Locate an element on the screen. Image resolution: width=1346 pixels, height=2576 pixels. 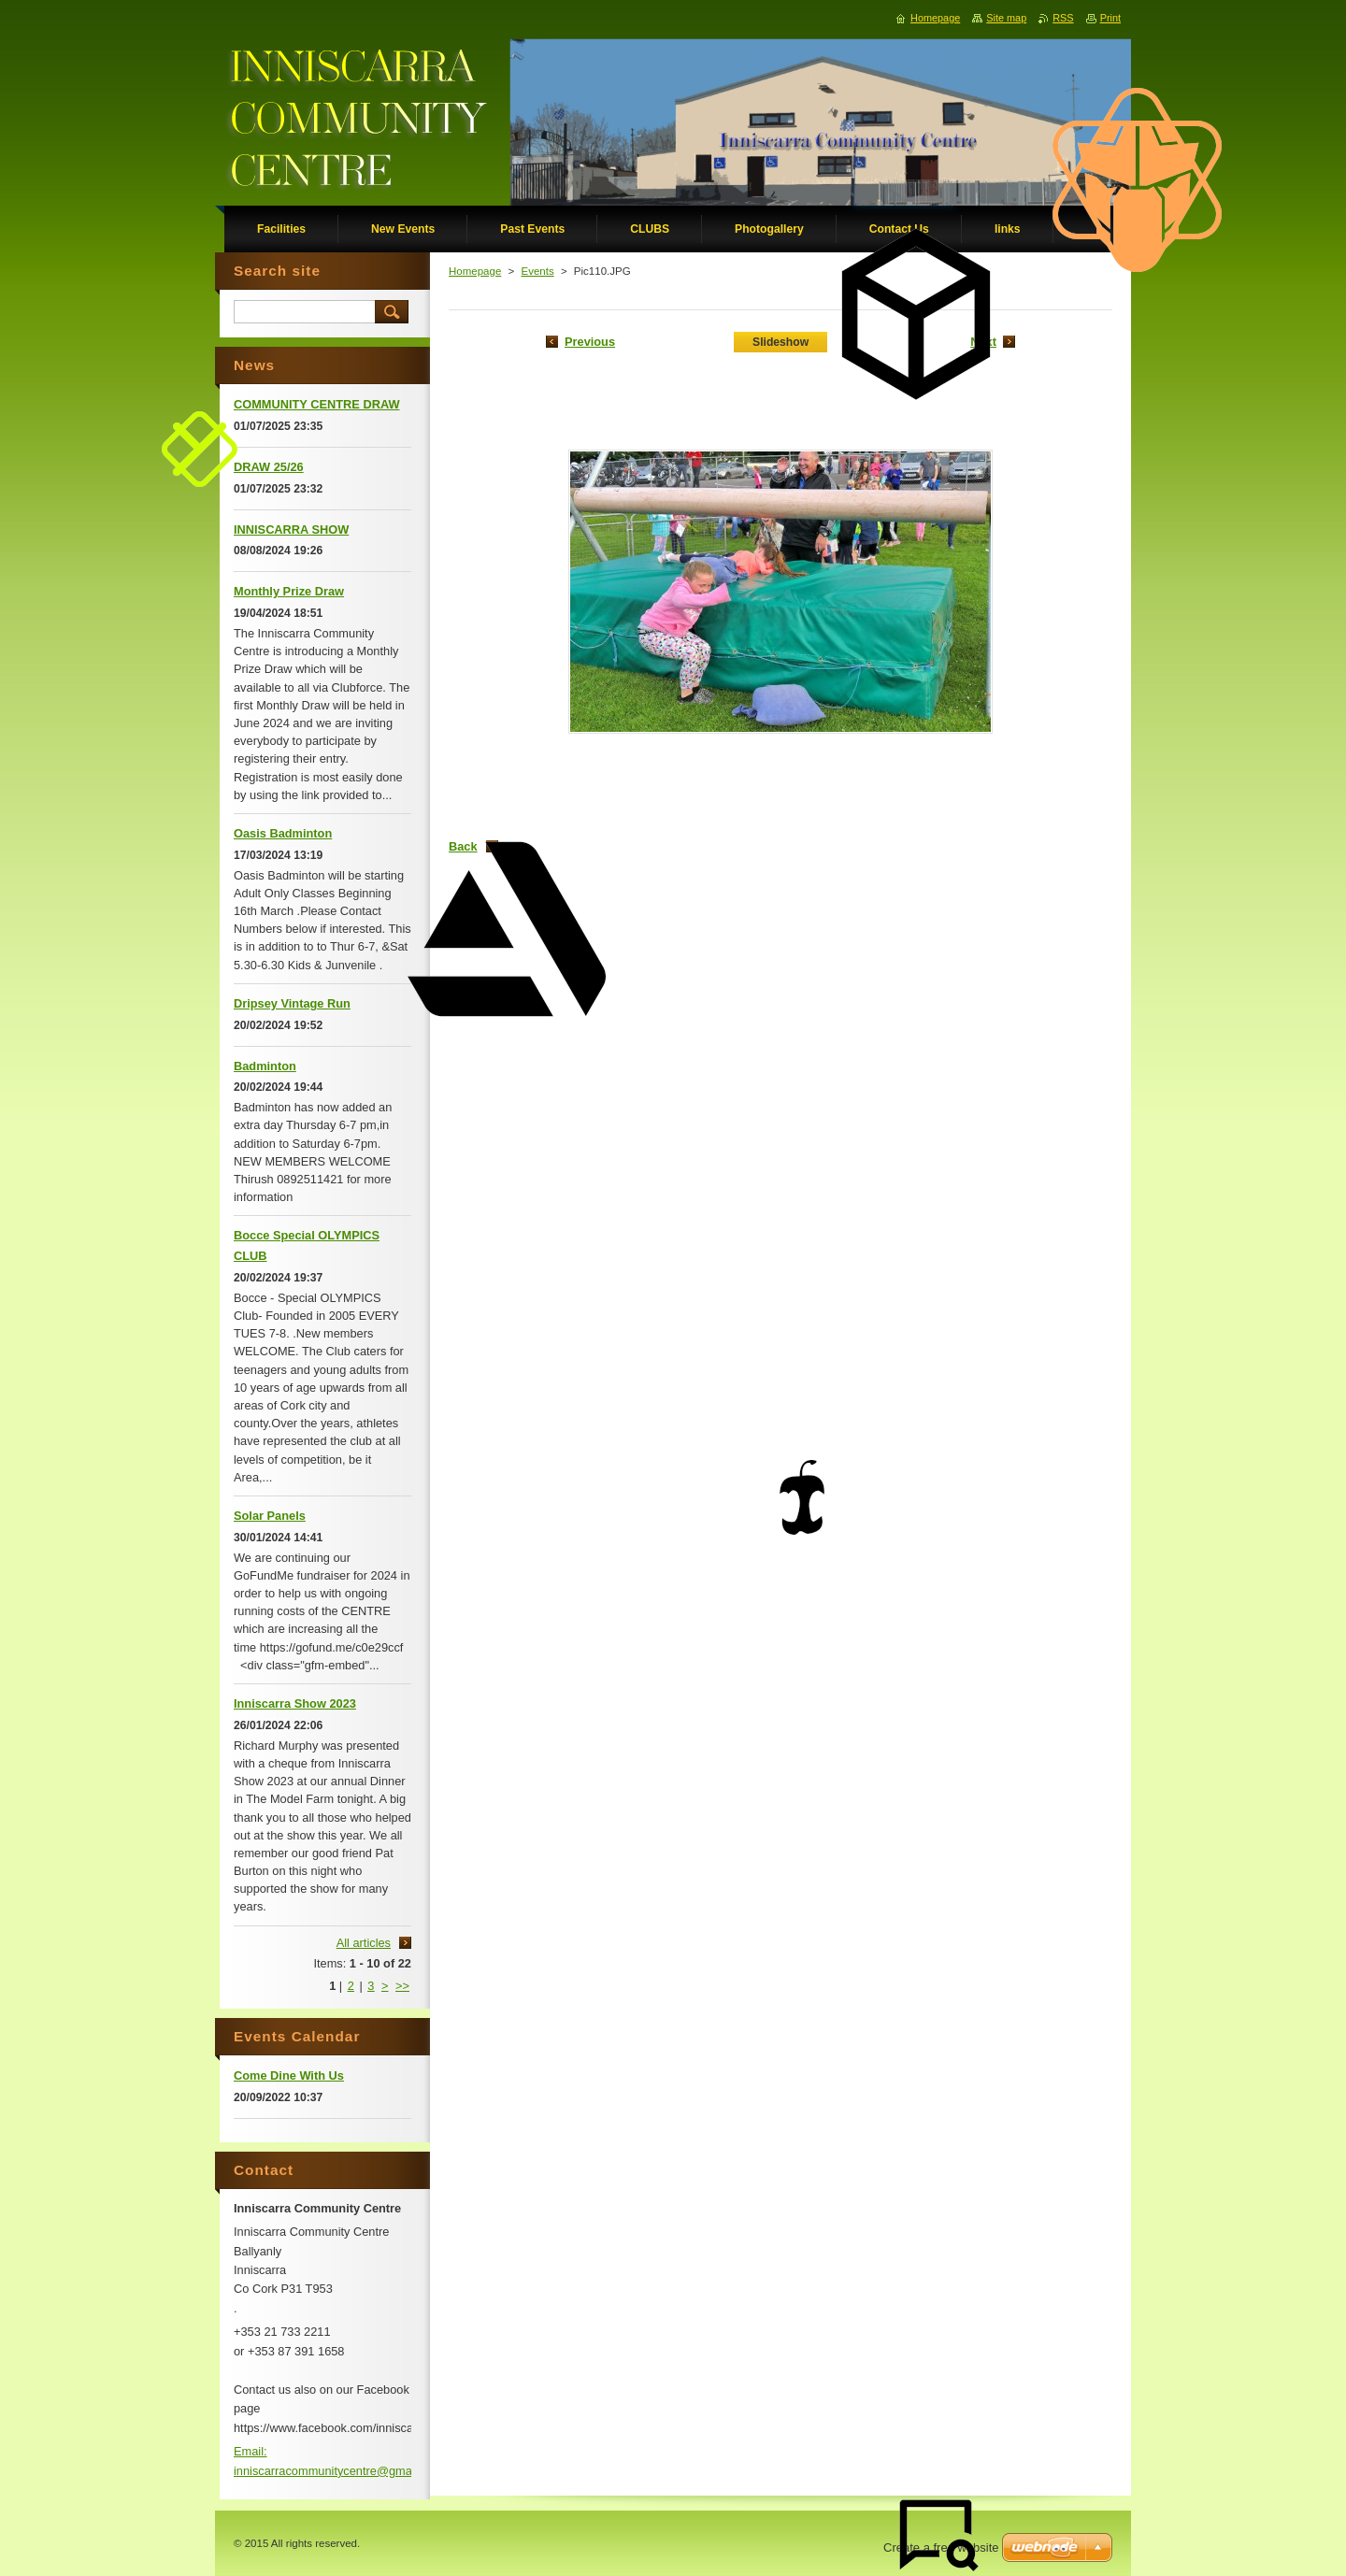
nf-core bioinformatics workflow community logo is located at coordinates (802, 1497).